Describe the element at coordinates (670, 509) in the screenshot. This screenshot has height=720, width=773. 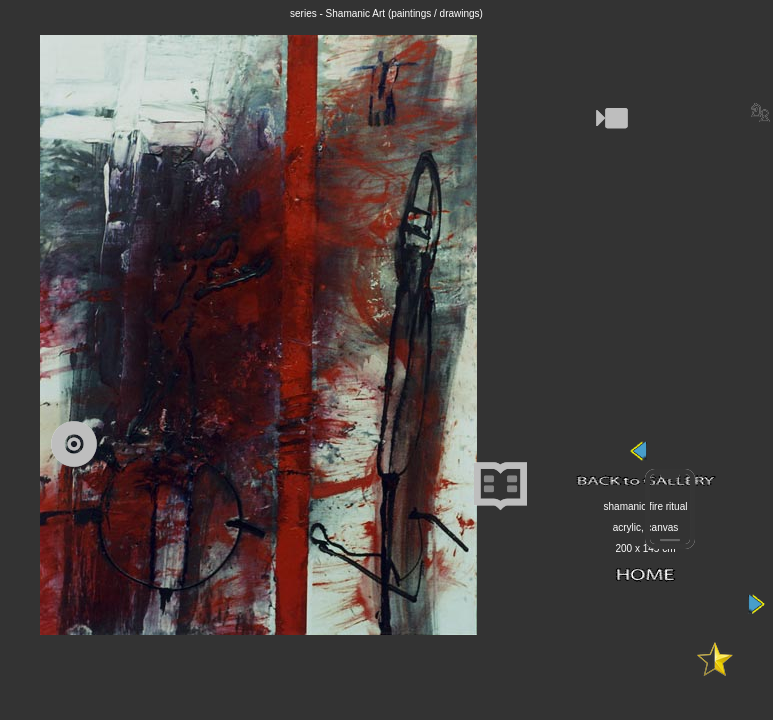
I see `indicates mobile device or smartphone` at that location.